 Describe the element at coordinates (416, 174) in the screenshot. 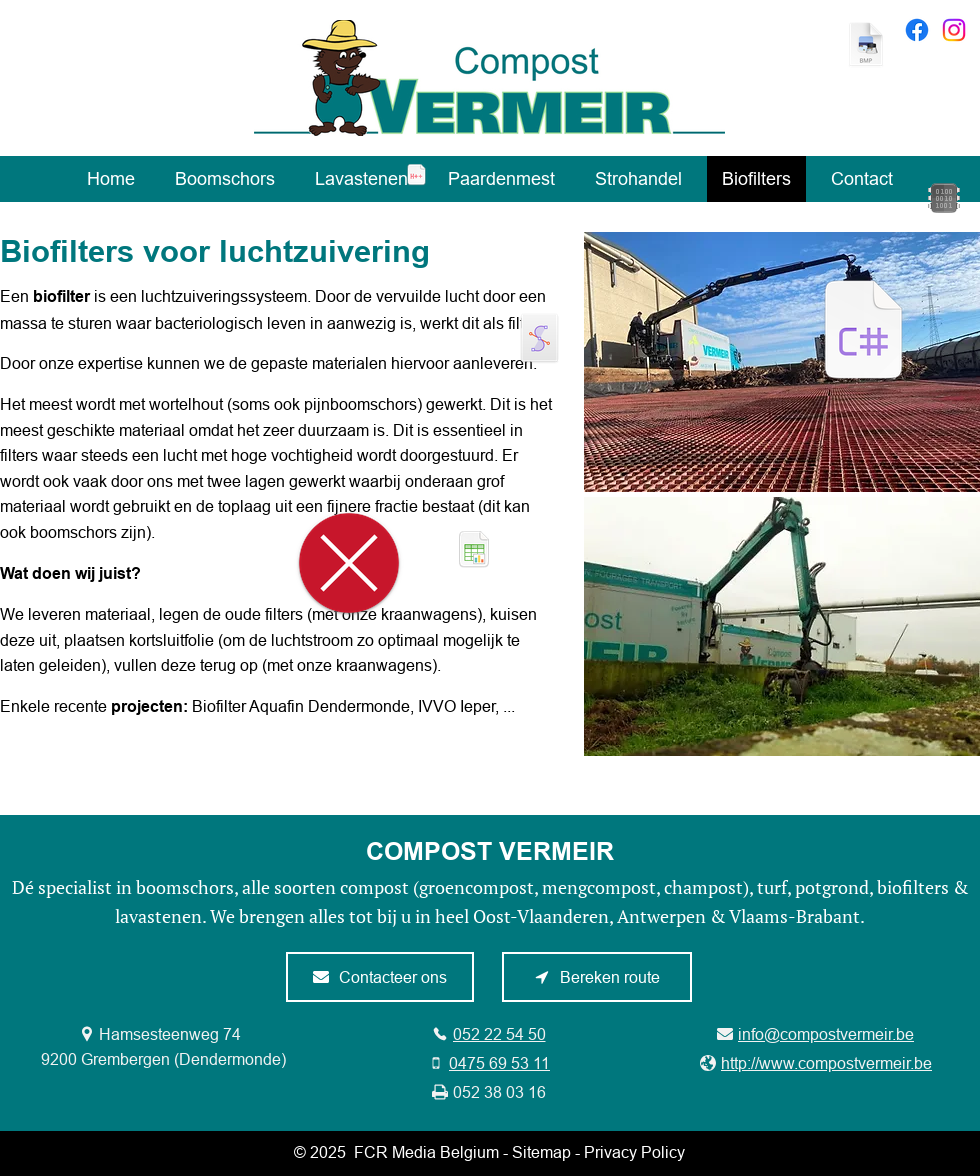

I see `a C++ header file` at that location.